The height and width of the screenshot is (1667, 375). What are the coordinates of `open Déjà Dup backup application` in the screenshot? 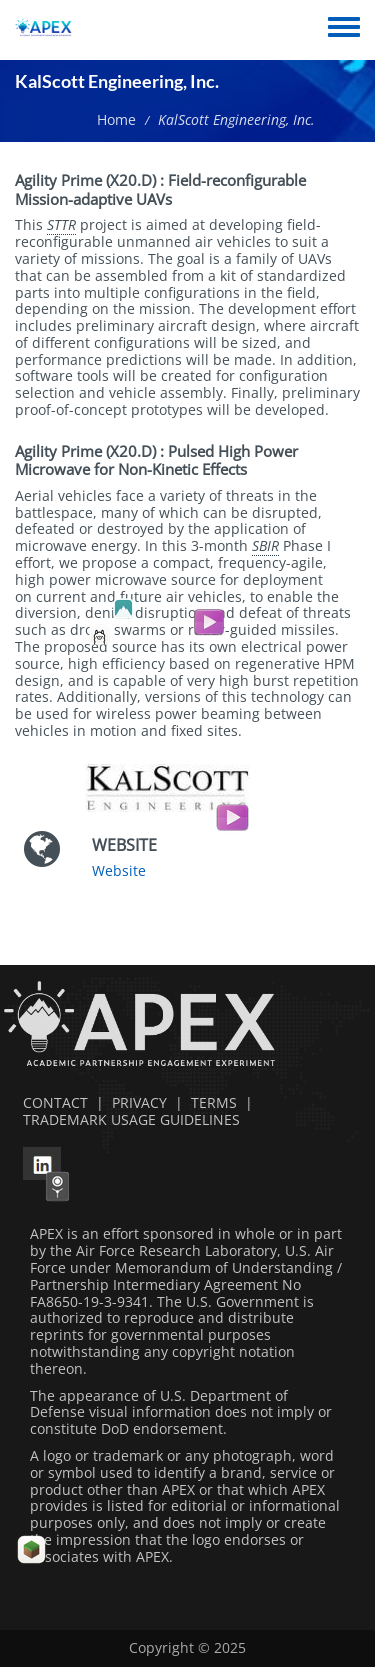 It's located at (57, 1186).